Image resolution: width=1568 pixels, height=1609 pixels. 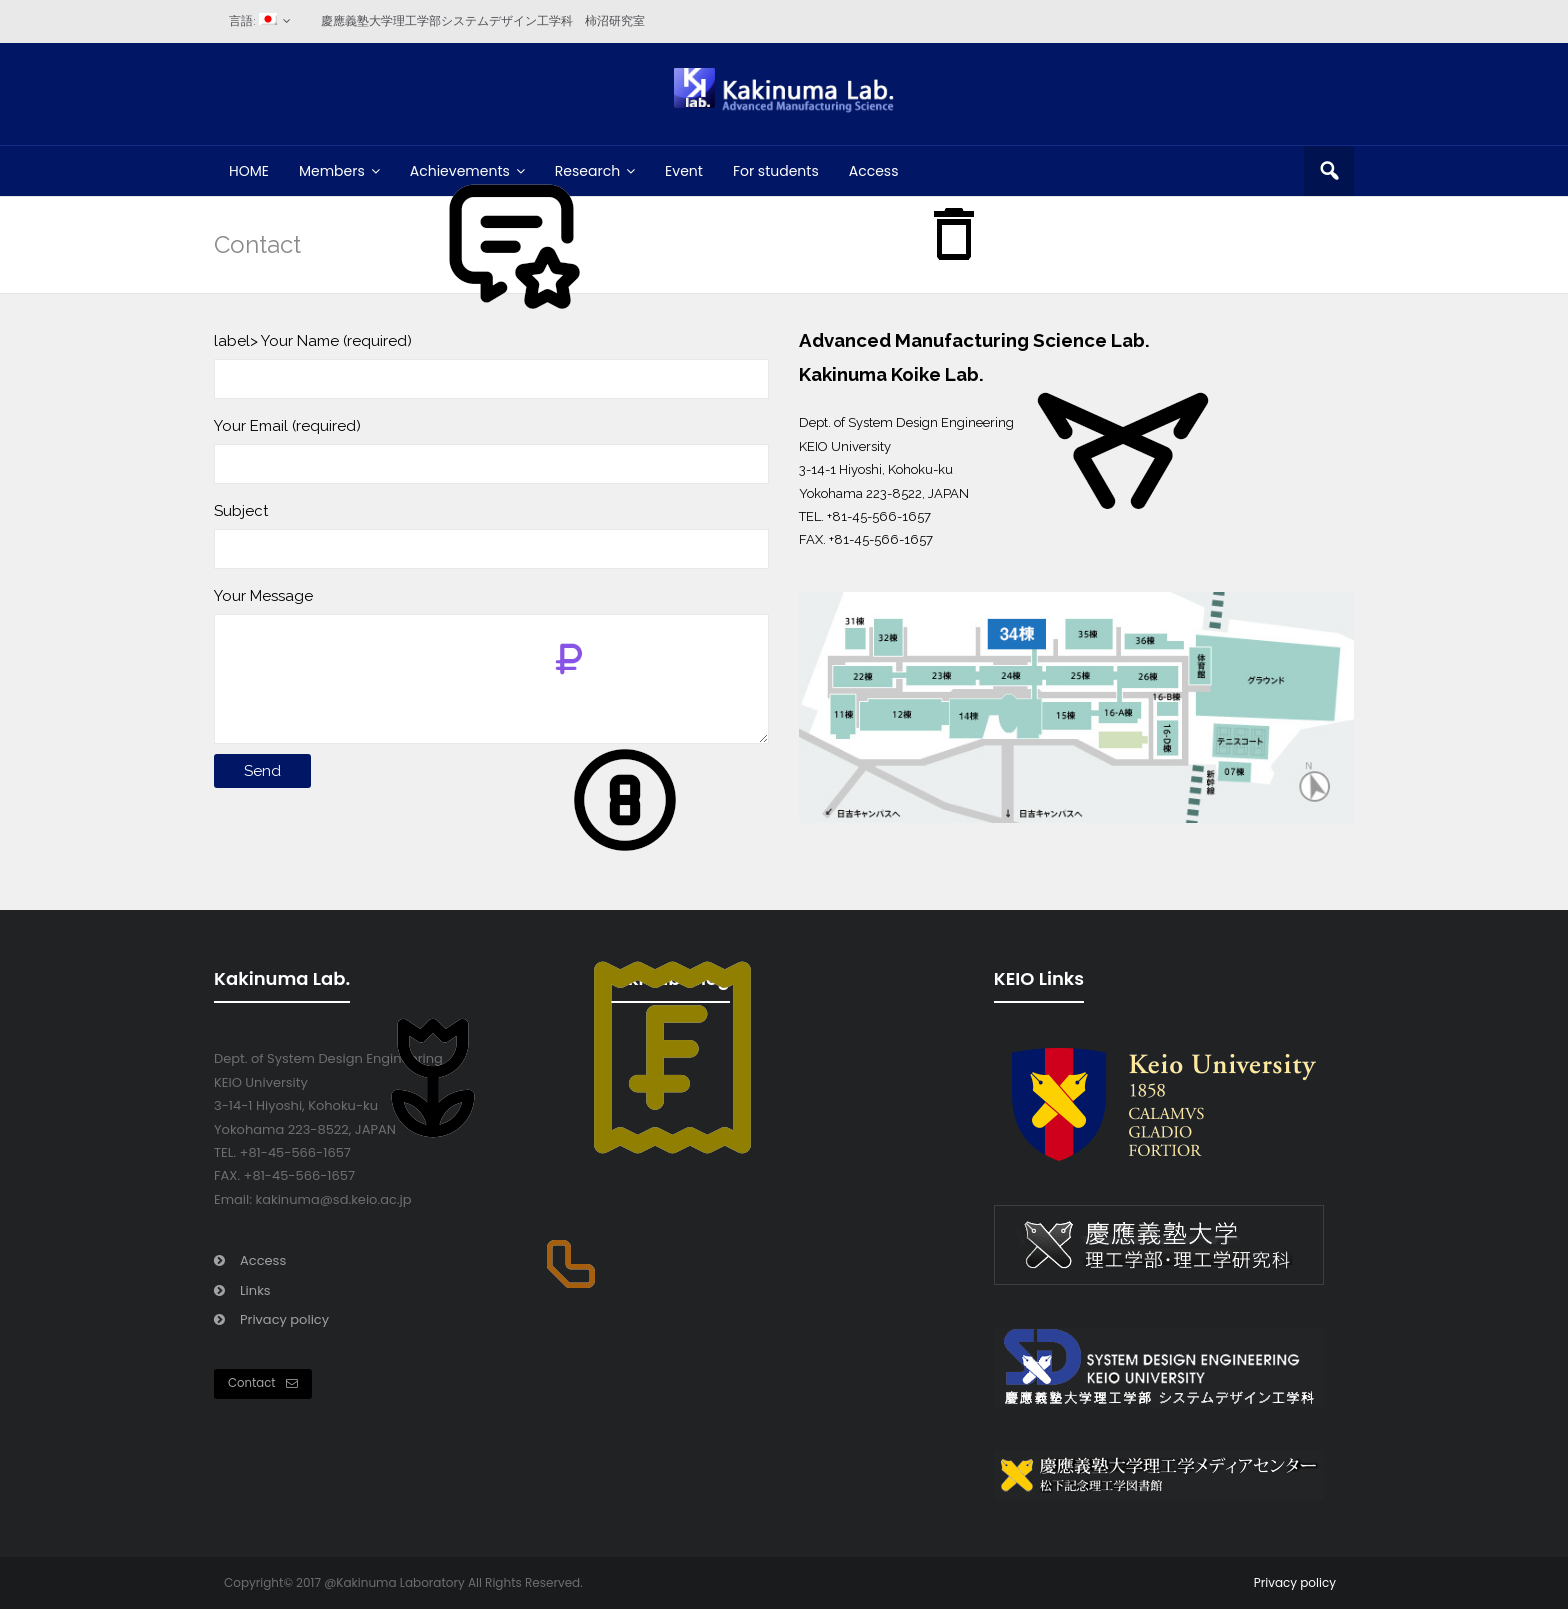 I want to click on cupra brand logo, so click(x=1123, y=447).